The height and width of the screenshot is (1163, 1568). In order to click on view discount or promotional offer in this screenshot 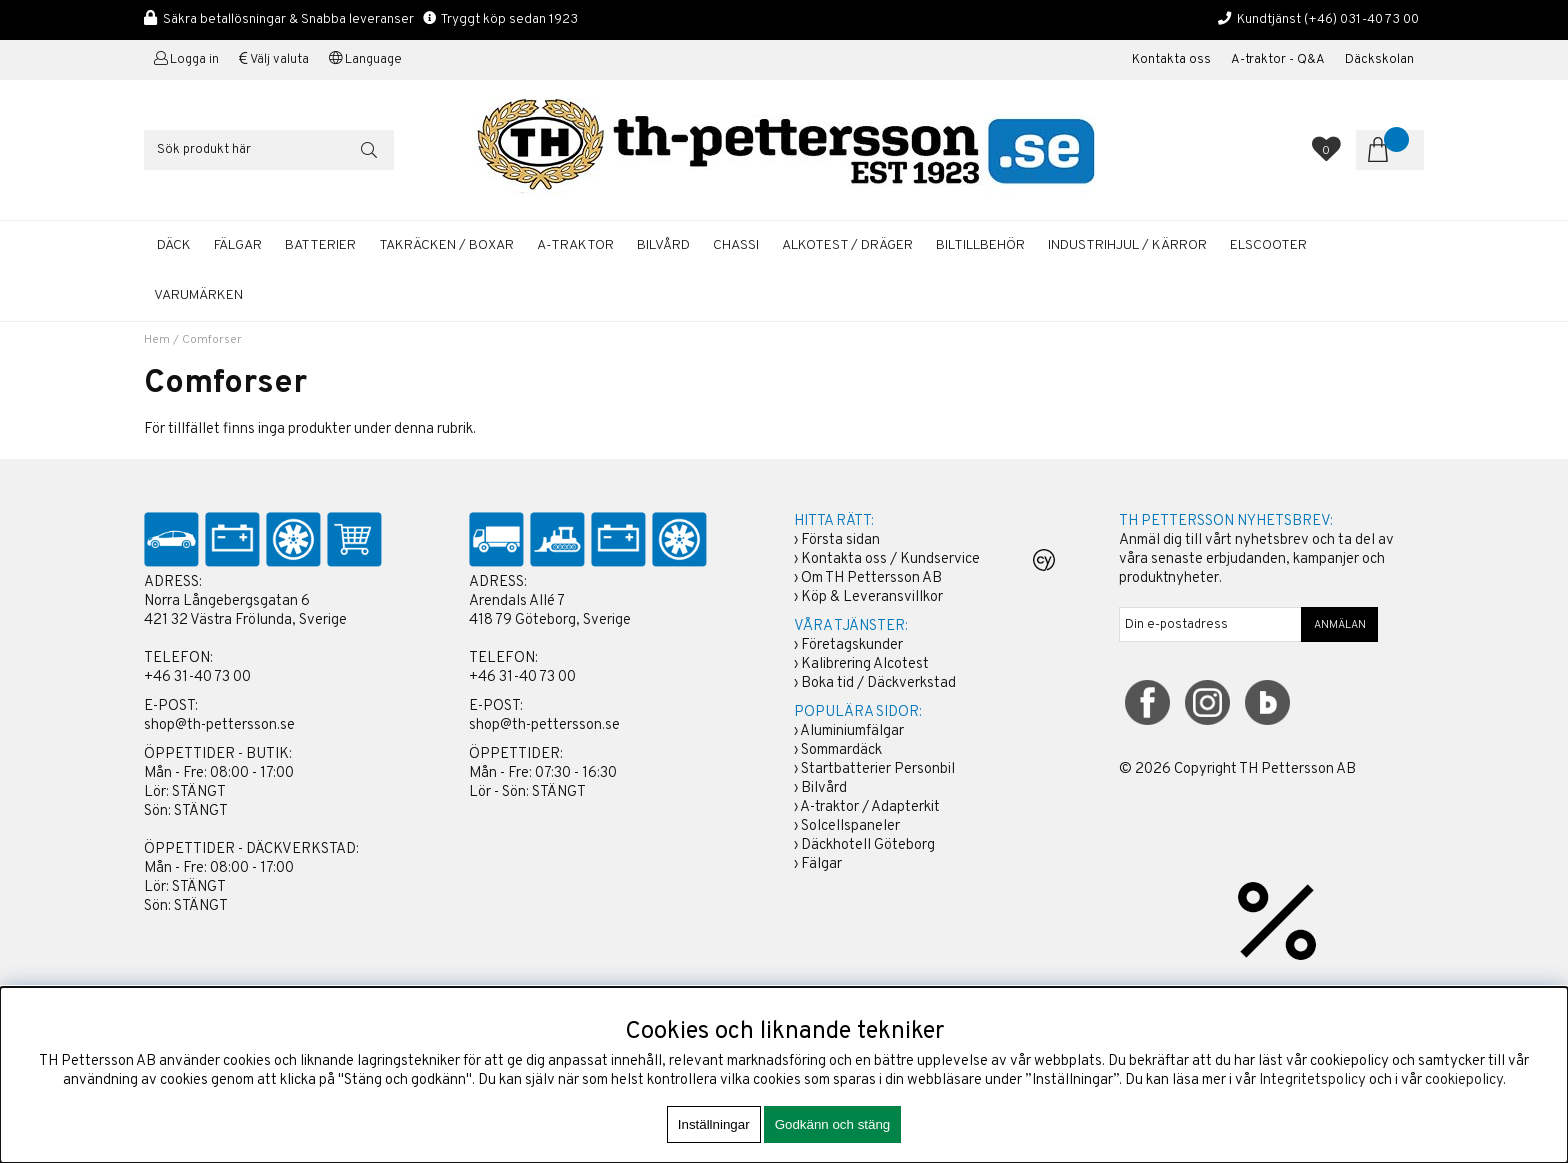, I will do `click(1277, 921)`.